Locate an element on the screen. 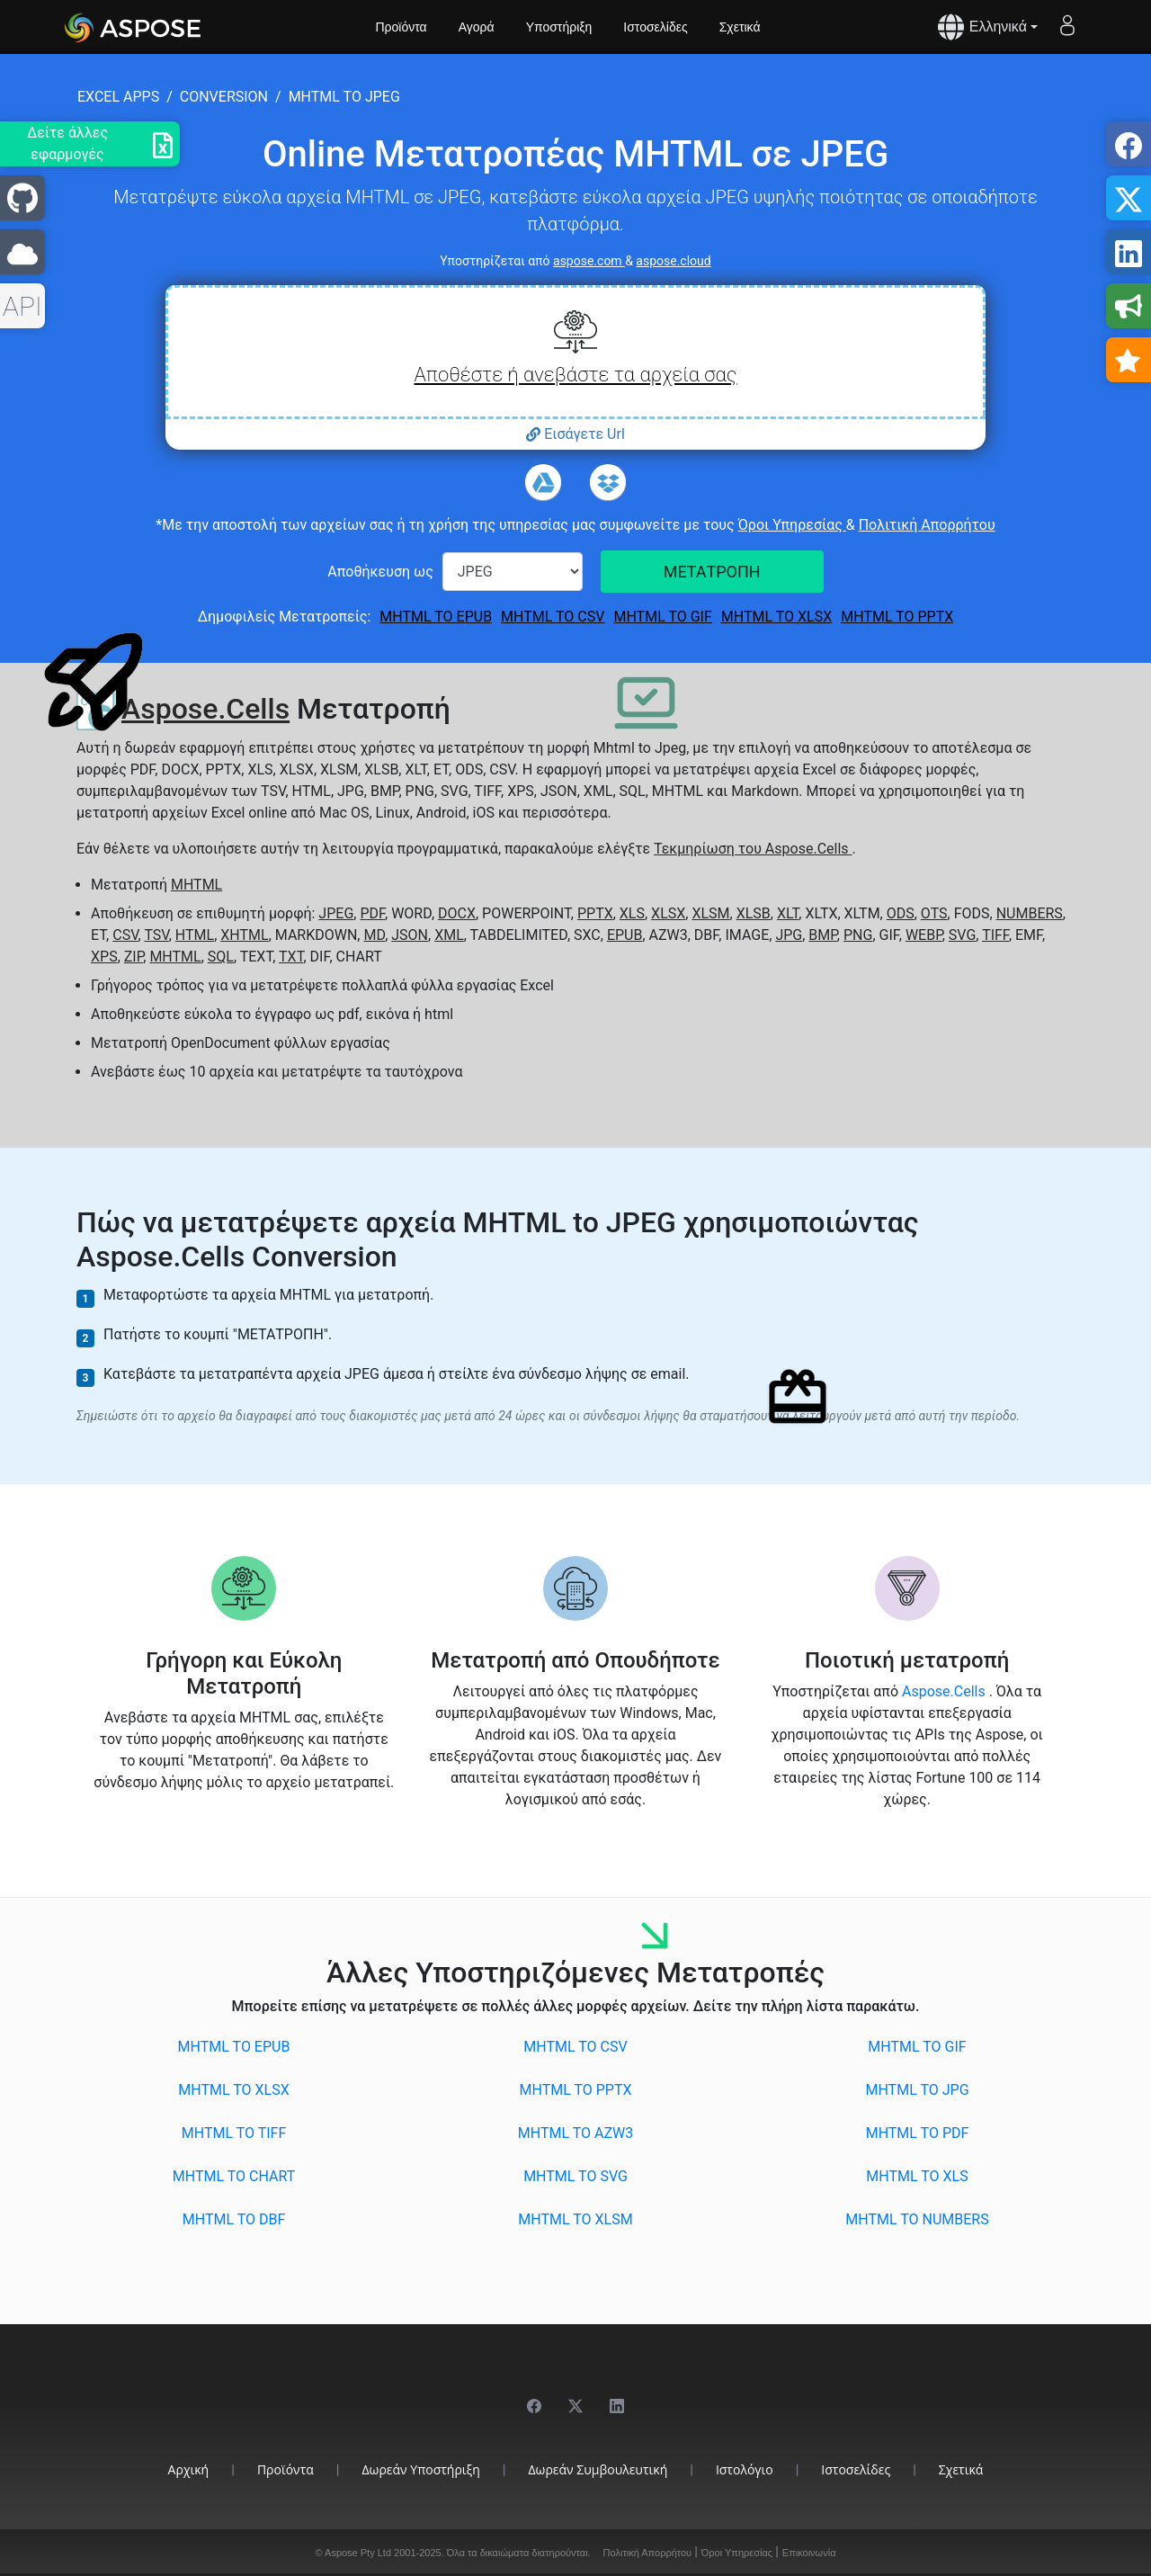 The width and height of the screenshot is (1151, 2576). device verification complete is located at coordinates (646, 702).